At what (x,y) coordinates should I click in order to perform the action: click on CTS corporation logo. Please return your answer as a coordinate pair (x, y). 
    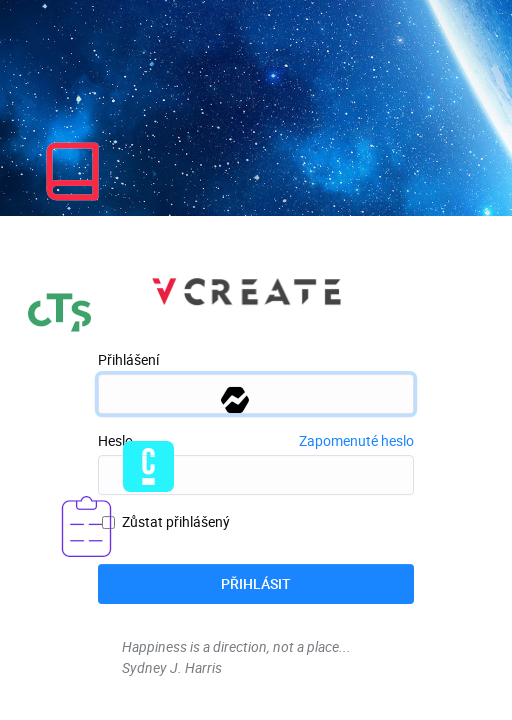
    Looking at the image, I should click on (59, 312).